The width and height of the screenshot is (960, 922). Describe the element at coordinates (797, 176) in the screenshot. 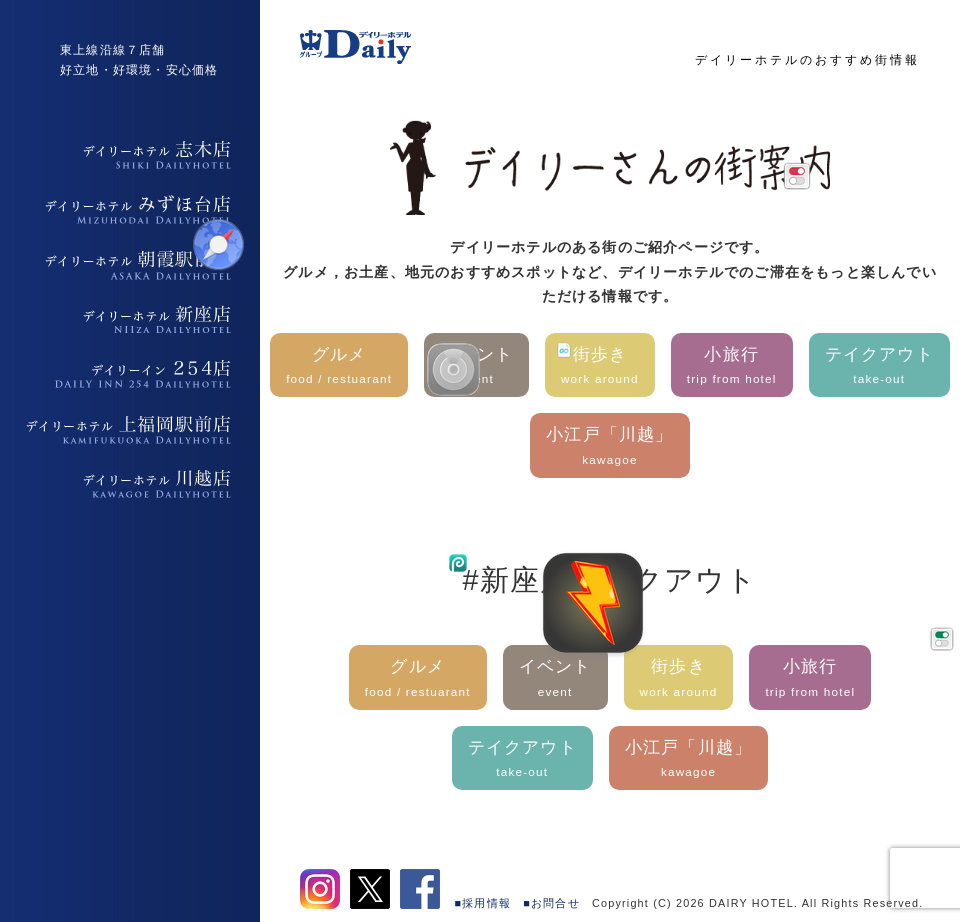

I see `open desktop preferences or settings` at that location.